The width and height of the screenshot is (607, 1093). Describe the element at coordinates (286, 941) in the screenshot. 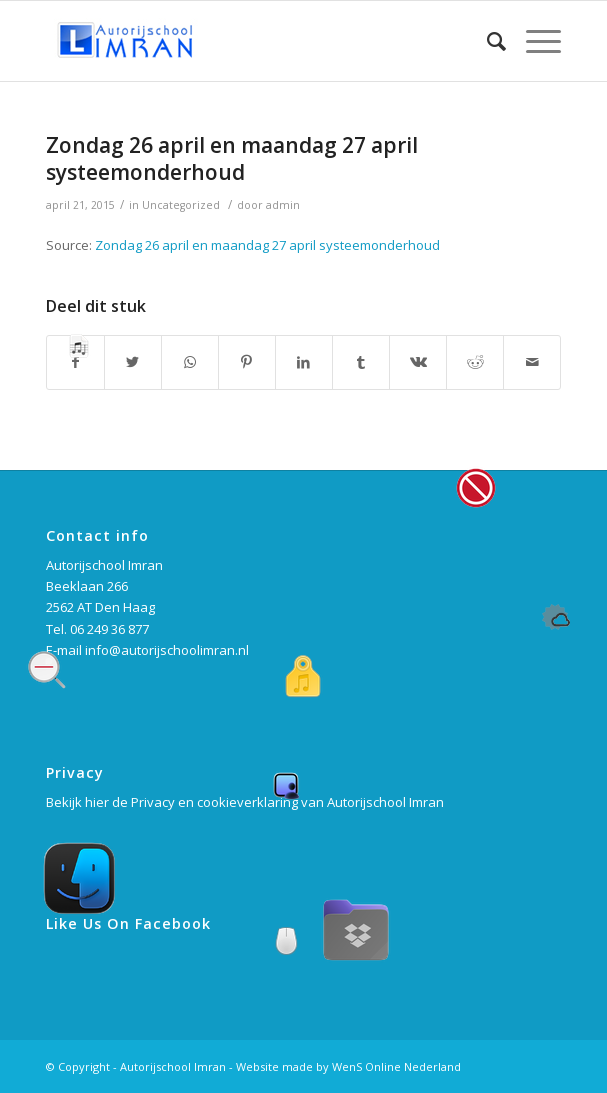

I see `mouse input device settings` at that location.